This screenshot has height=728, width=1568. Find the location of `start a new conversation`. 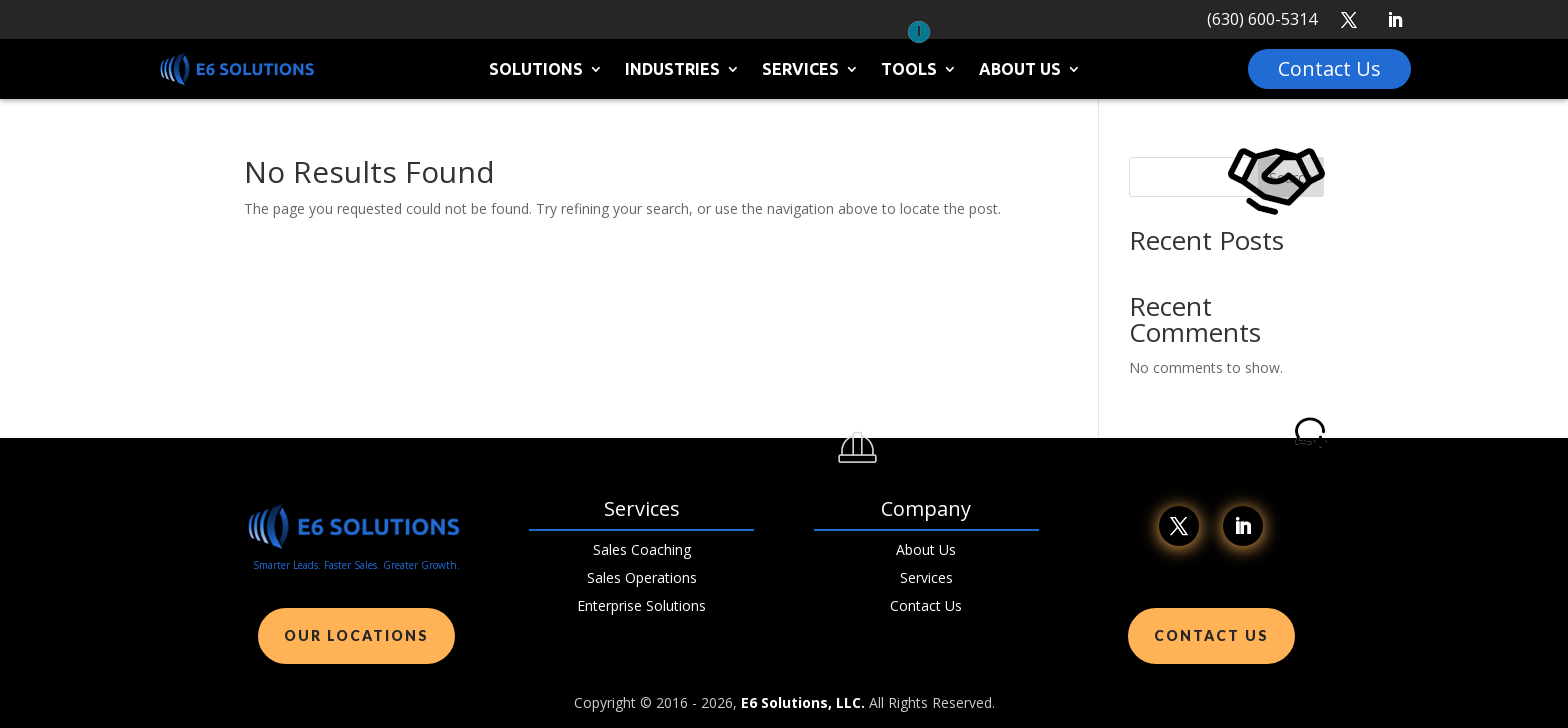

start a new conversation is located at coordinates (1310, 431).